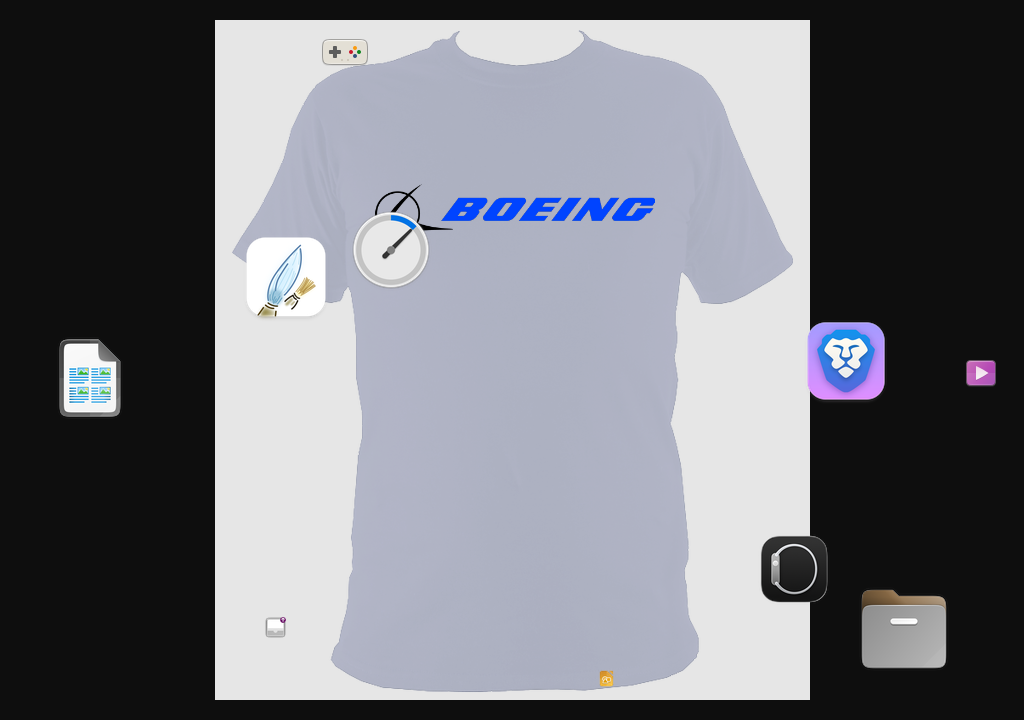  What do you see at coordinates (794, 569) in the screenshot?
I see `open the Apple Watch app` at bounding box center [794, 569].